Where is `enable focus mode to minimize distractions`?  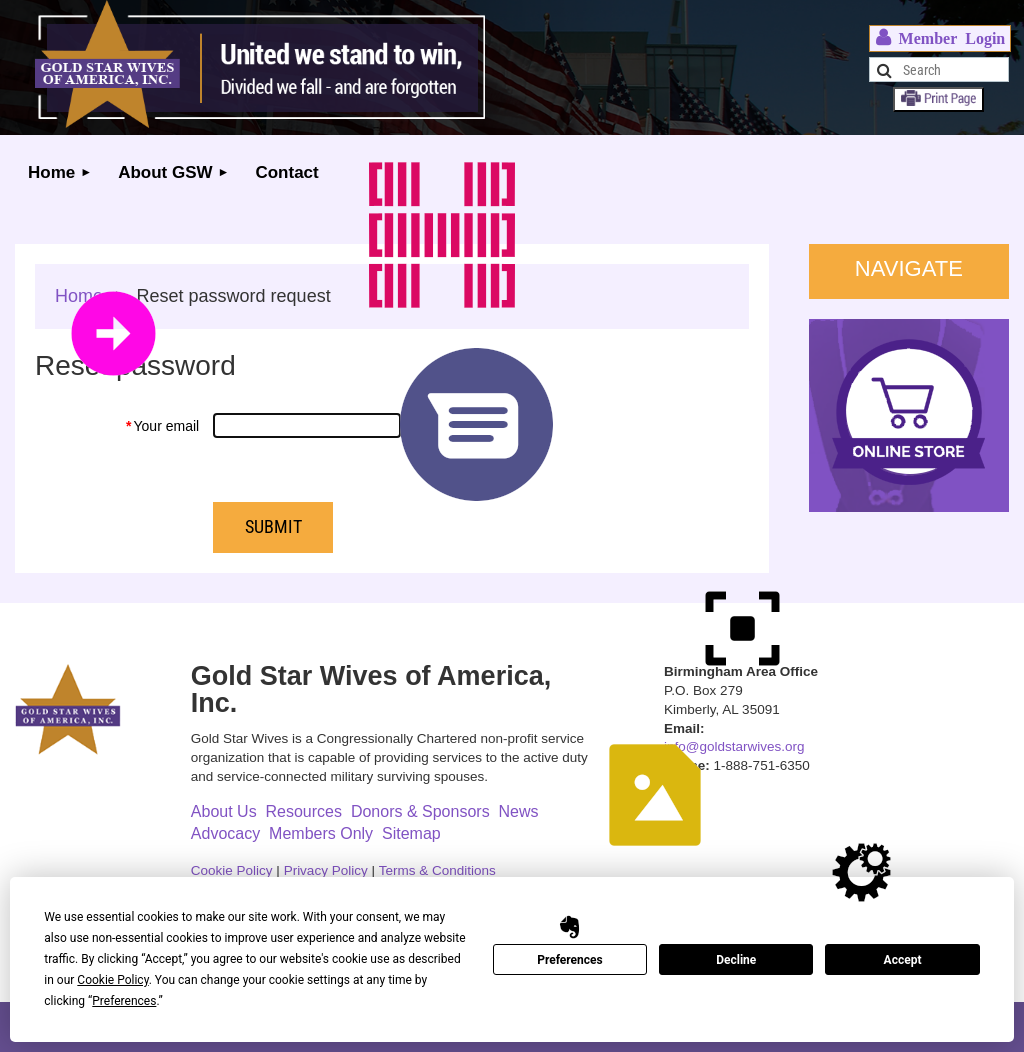 enable focus mode to minimize distractions is located at coordinates (742, 628).